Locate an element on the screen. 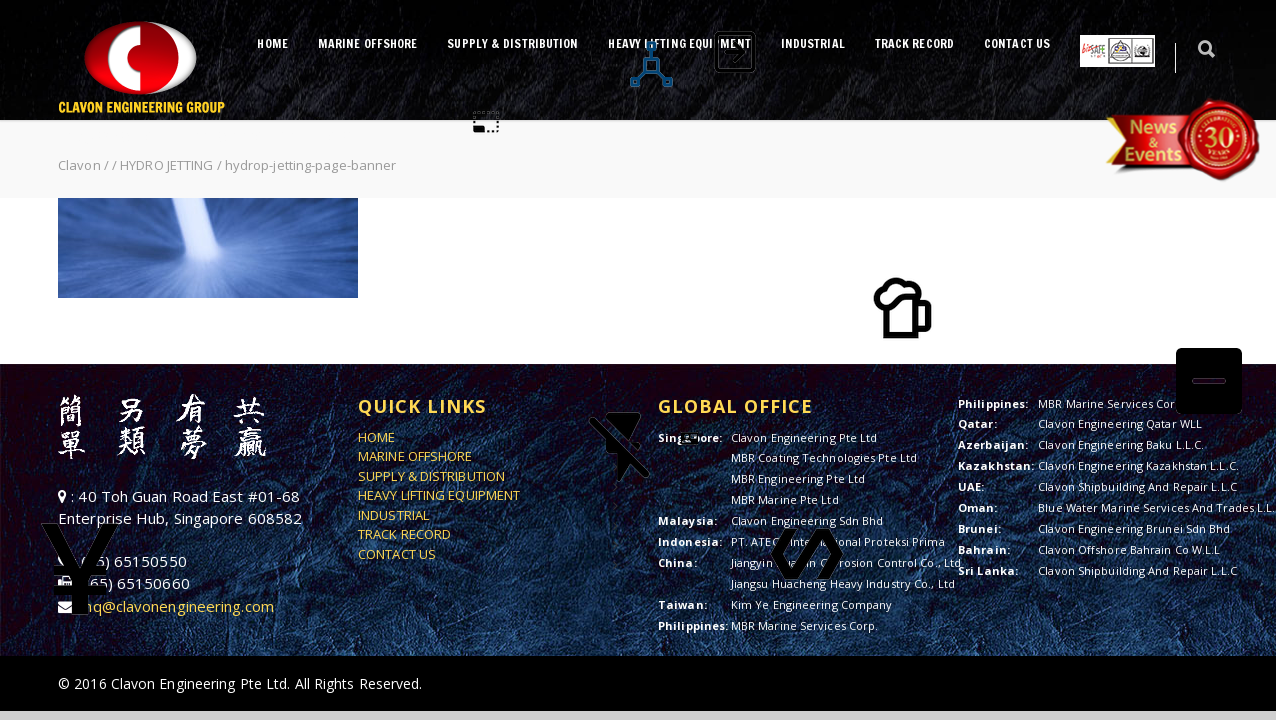 The image size is (1276, 720). polymer project logo is located at coordinates (807, 554).